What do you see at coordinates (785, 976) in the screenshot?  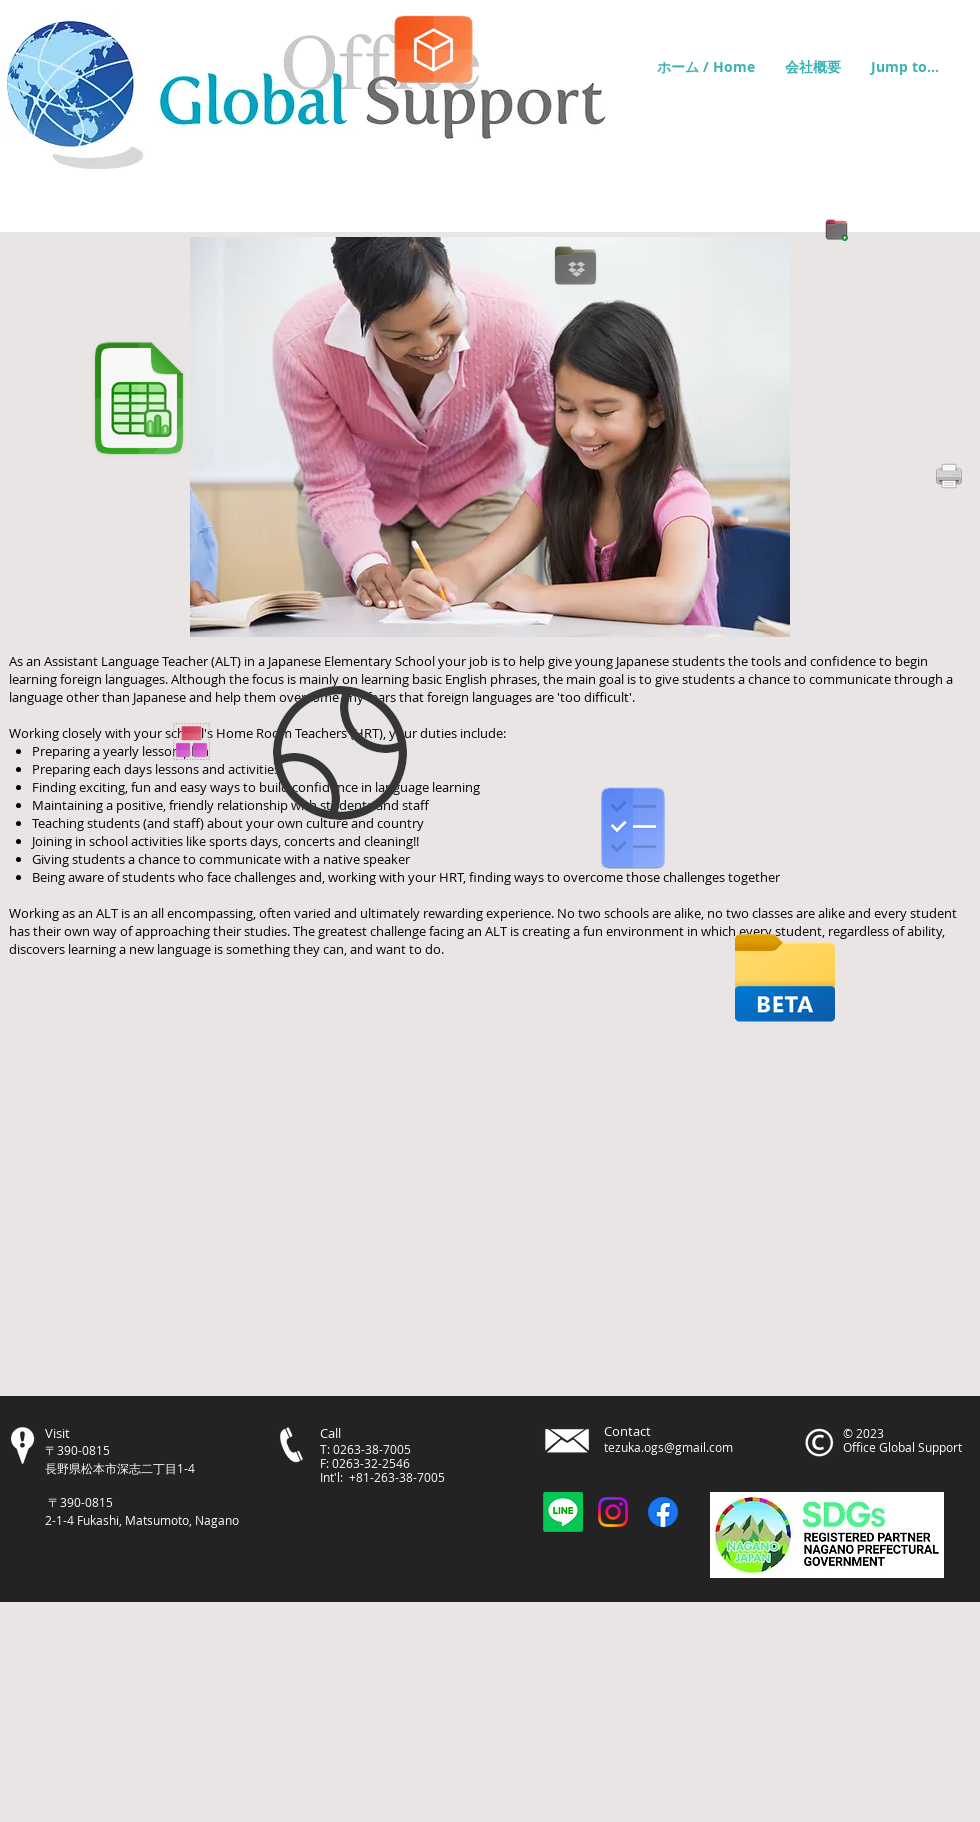 I see `folder containing beta or experimental features` at bounding box center [785, 976].